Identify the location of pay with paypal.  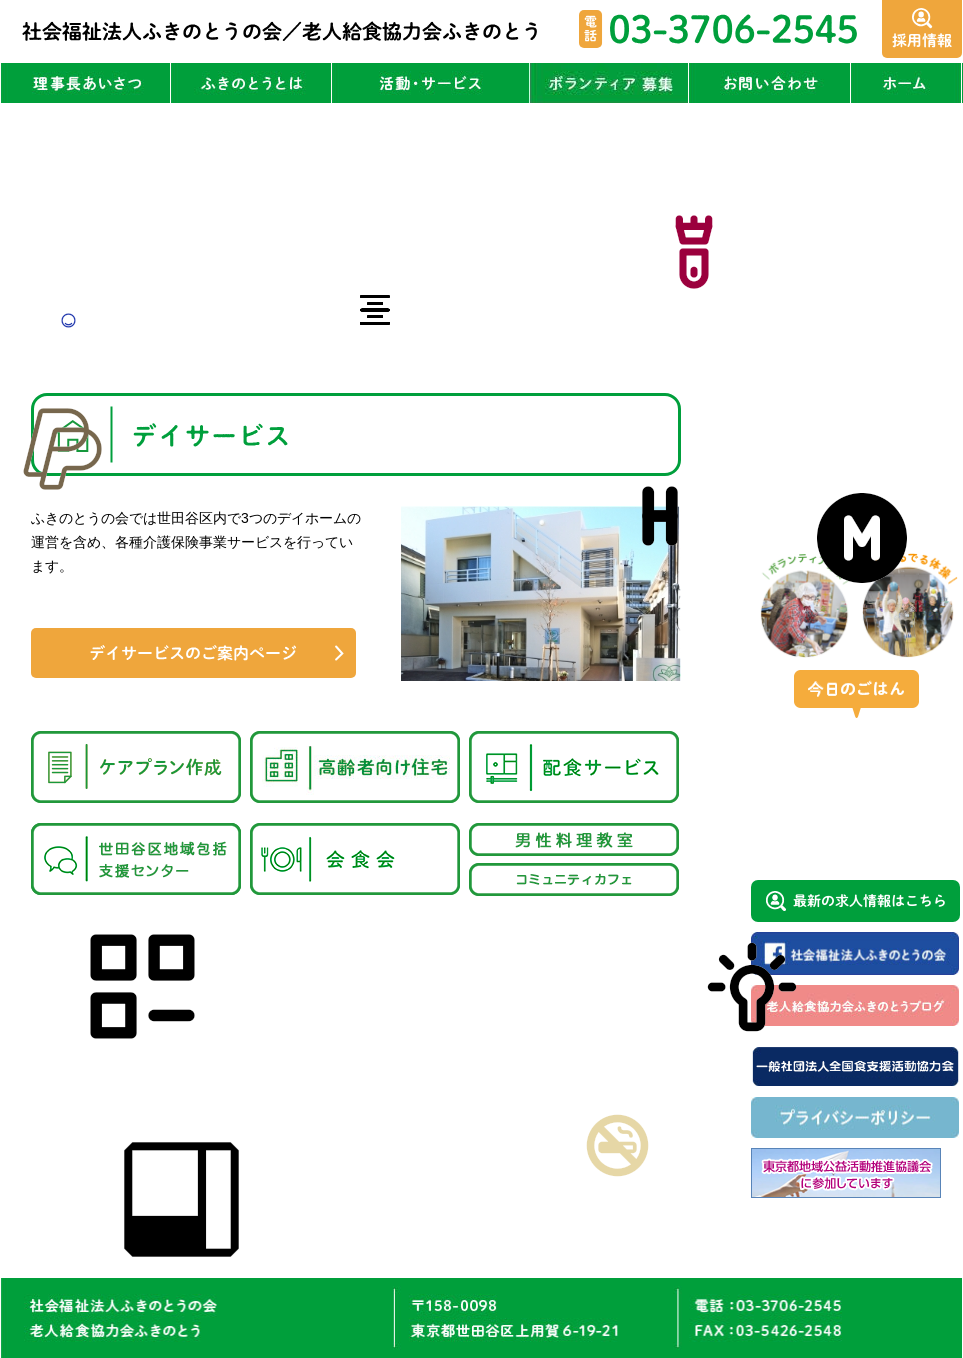
(61, 449).